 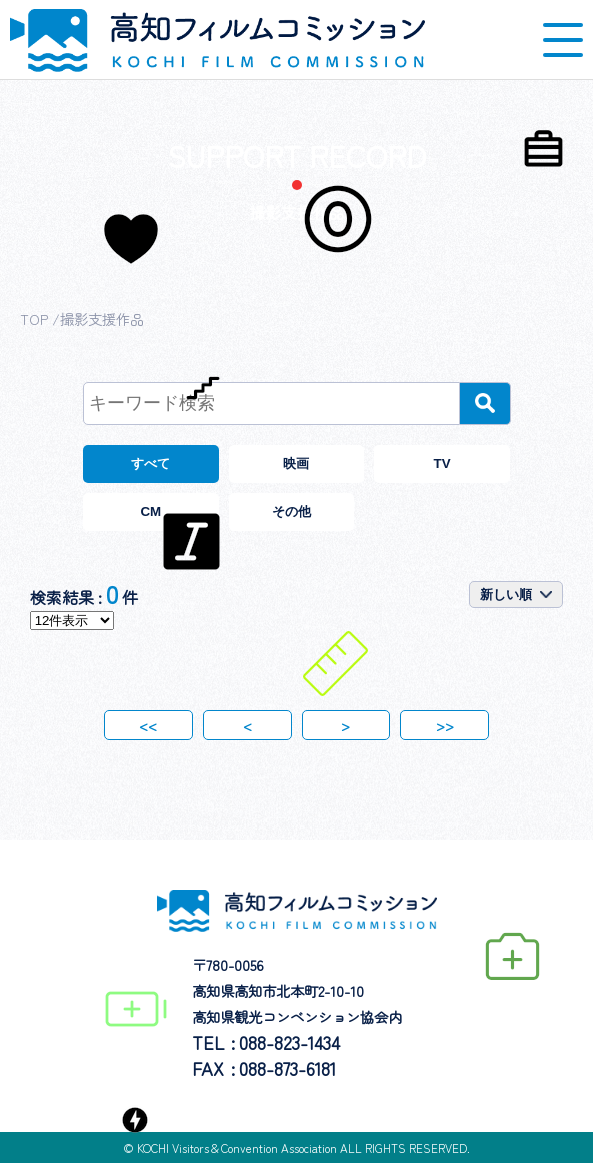 I want to click on add to favorites, so click(x=131, y=239).